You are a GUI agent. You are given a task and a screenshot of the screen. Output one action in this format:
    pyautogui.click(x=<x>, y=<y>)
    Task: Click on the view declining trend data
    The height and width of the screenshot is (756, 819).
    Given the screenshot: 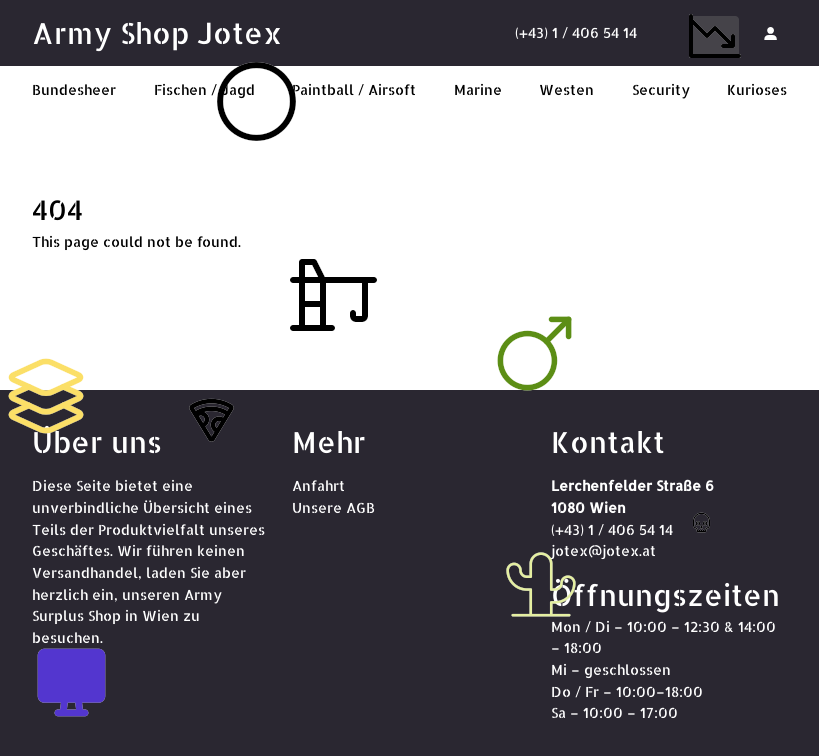 What is the action you would take?
    pyautogui.click(x=715, y=36)
    